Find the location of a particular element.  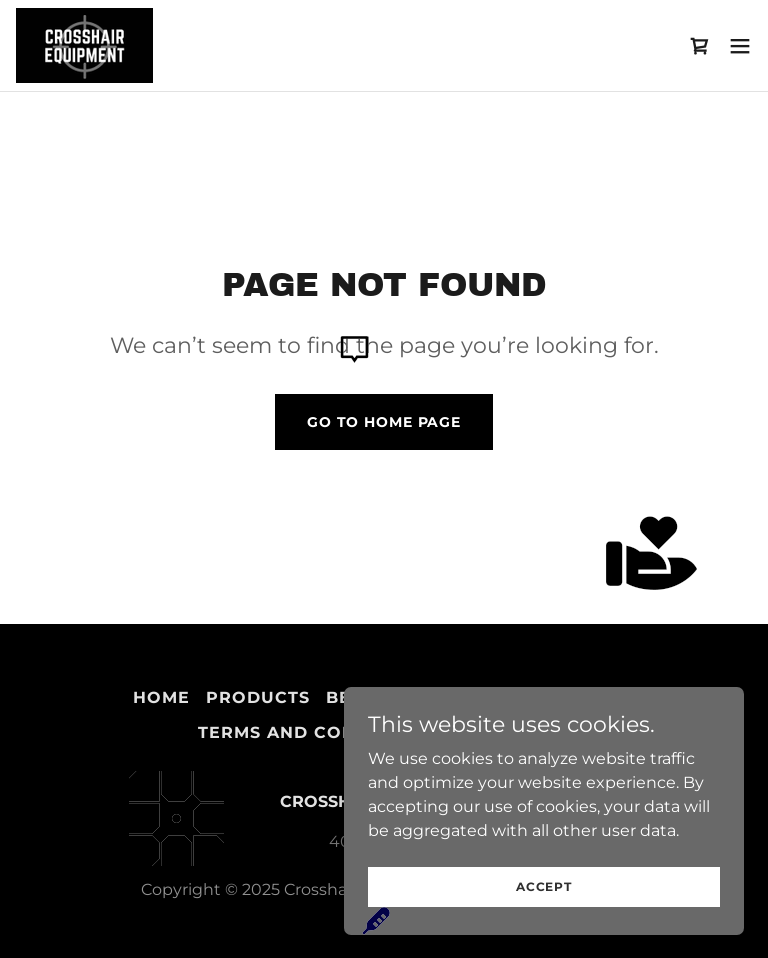

open chat or messaging is located at coordinates (354, 348).